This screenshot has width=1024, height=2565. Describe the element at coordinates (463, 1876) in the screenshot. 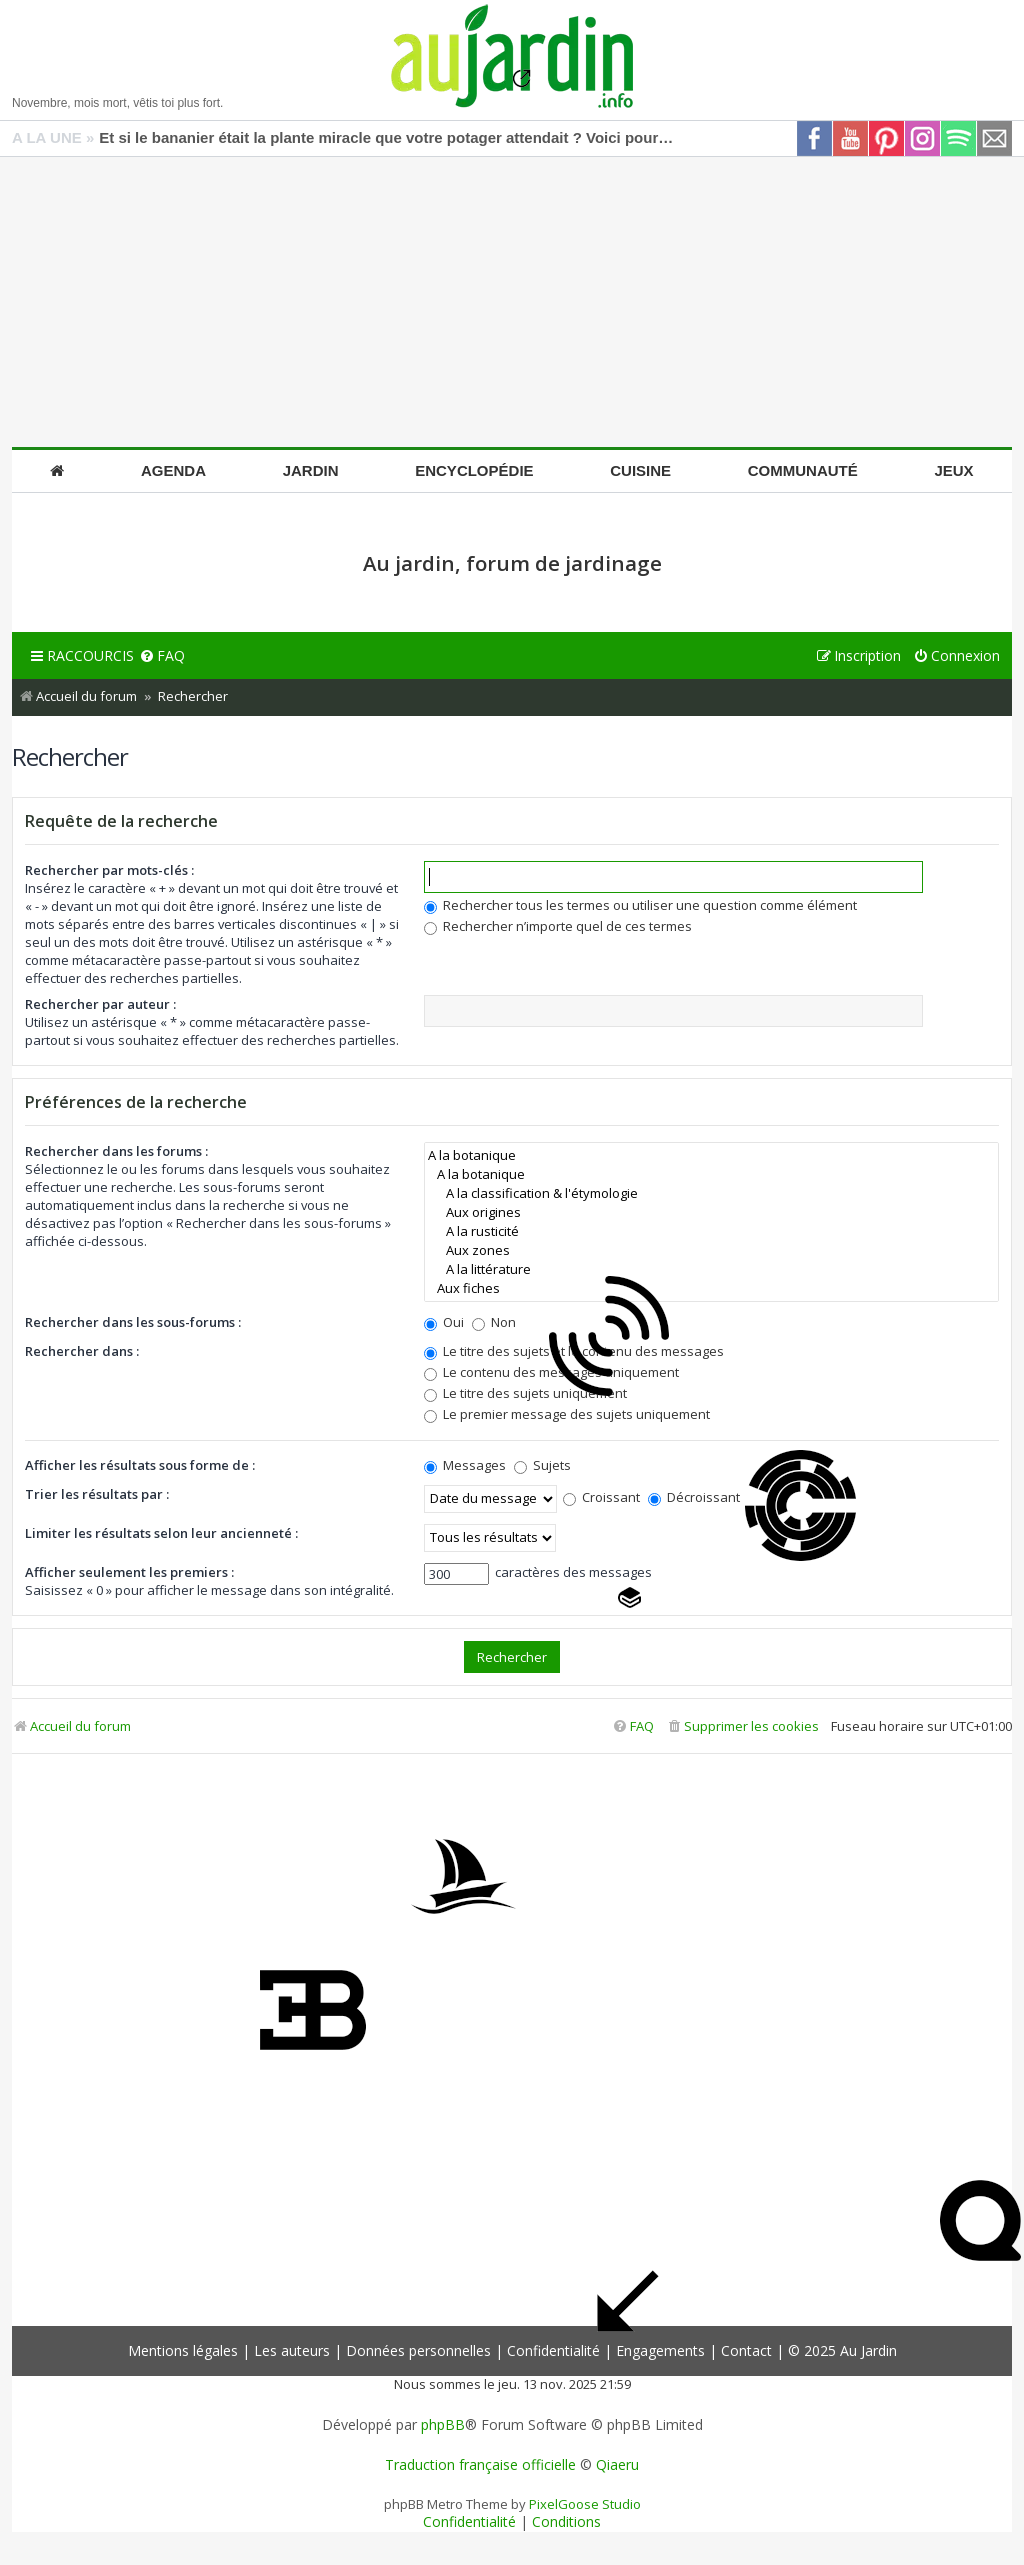

I see `open phpMyAdmin database management tool` at that location.